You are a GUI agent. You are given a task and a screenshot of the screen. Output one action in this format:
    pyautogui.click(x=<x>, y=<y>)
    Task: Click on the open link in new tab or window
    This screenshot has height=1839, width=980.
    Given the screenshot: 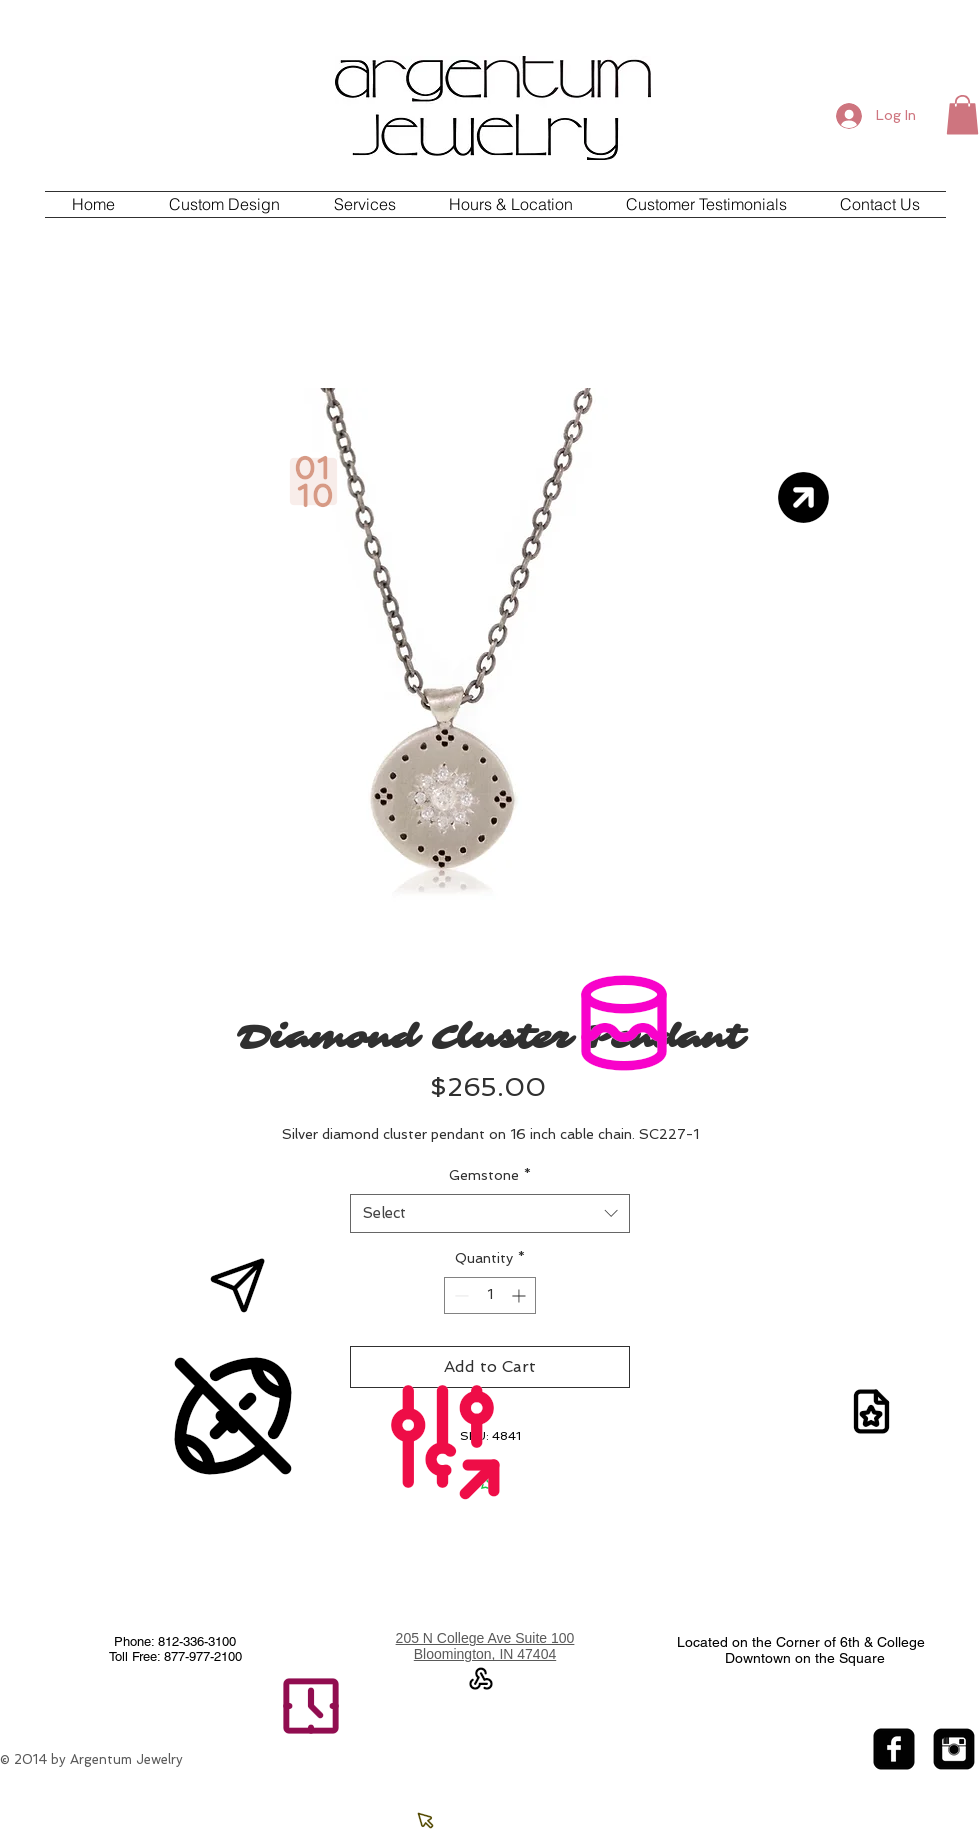 What is the action you would take?
    pyautogui.click(x=803, y=497)
    